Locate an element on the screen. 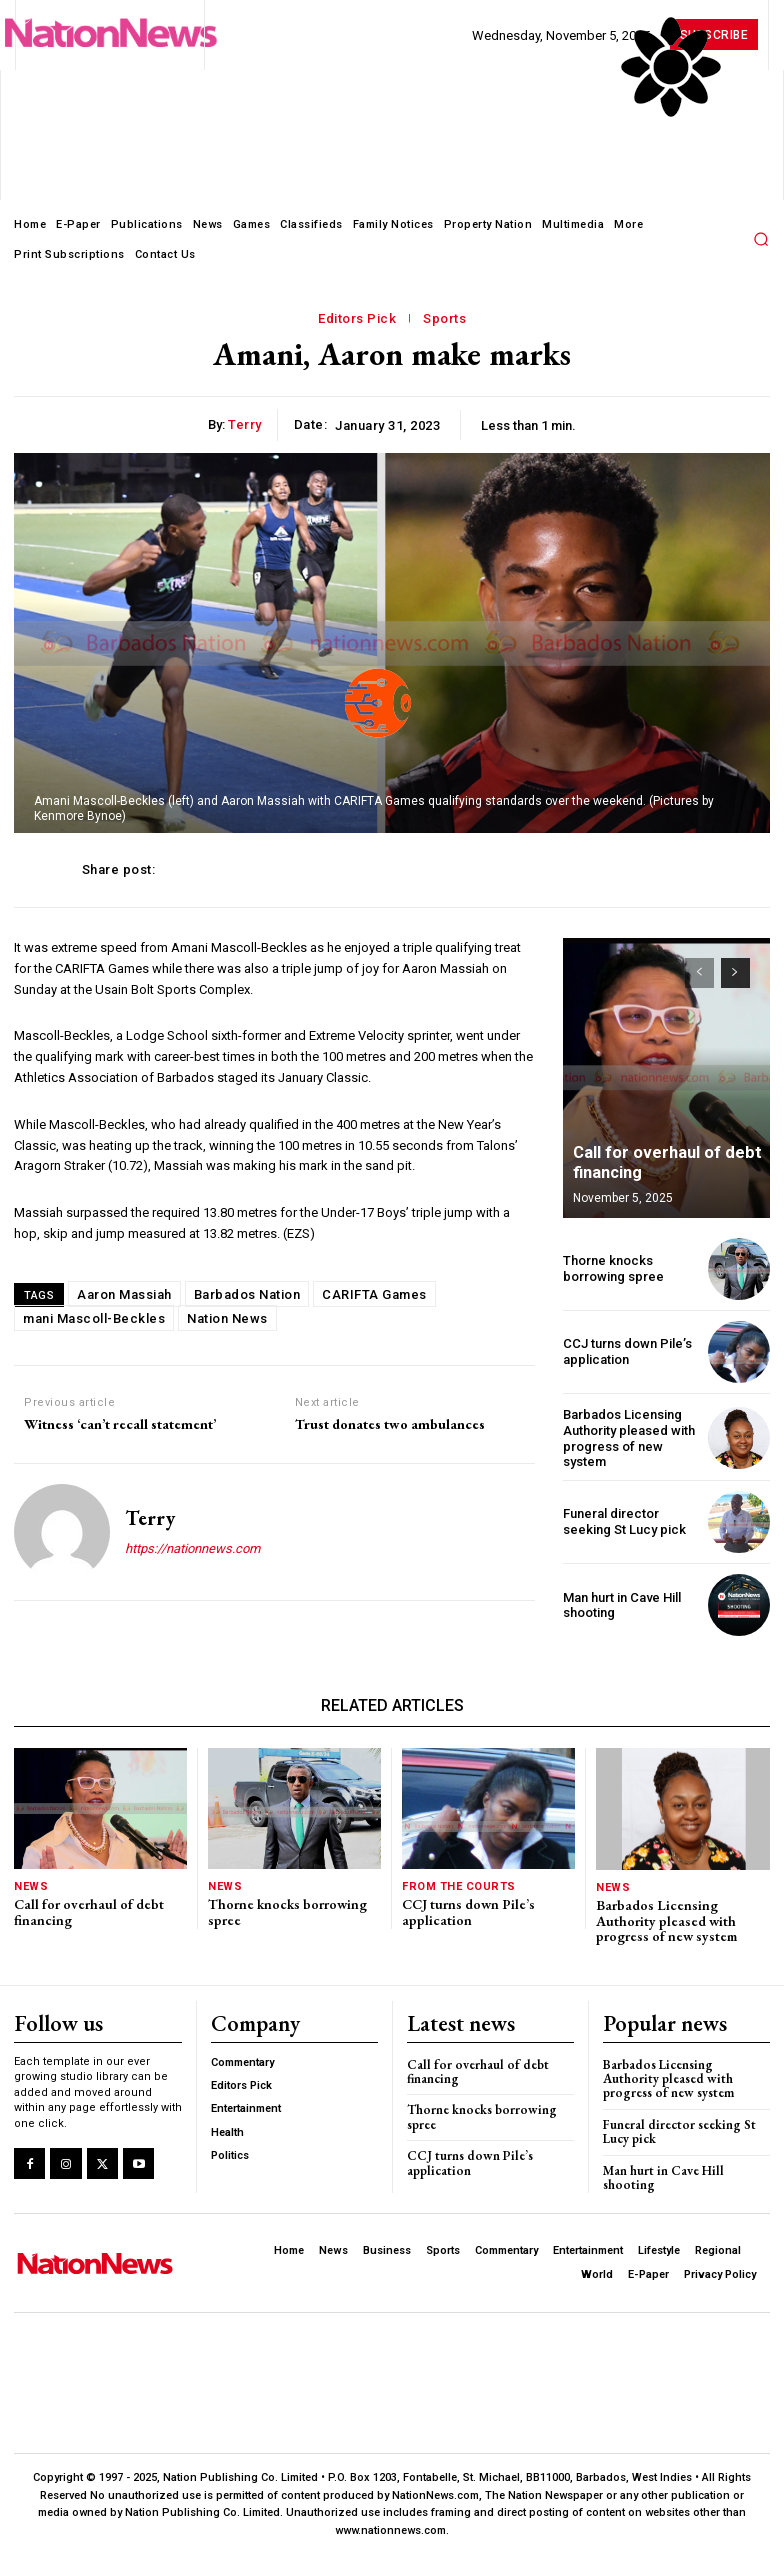  access cybernetic or augmentation settings is located at coordinates (378, 703).